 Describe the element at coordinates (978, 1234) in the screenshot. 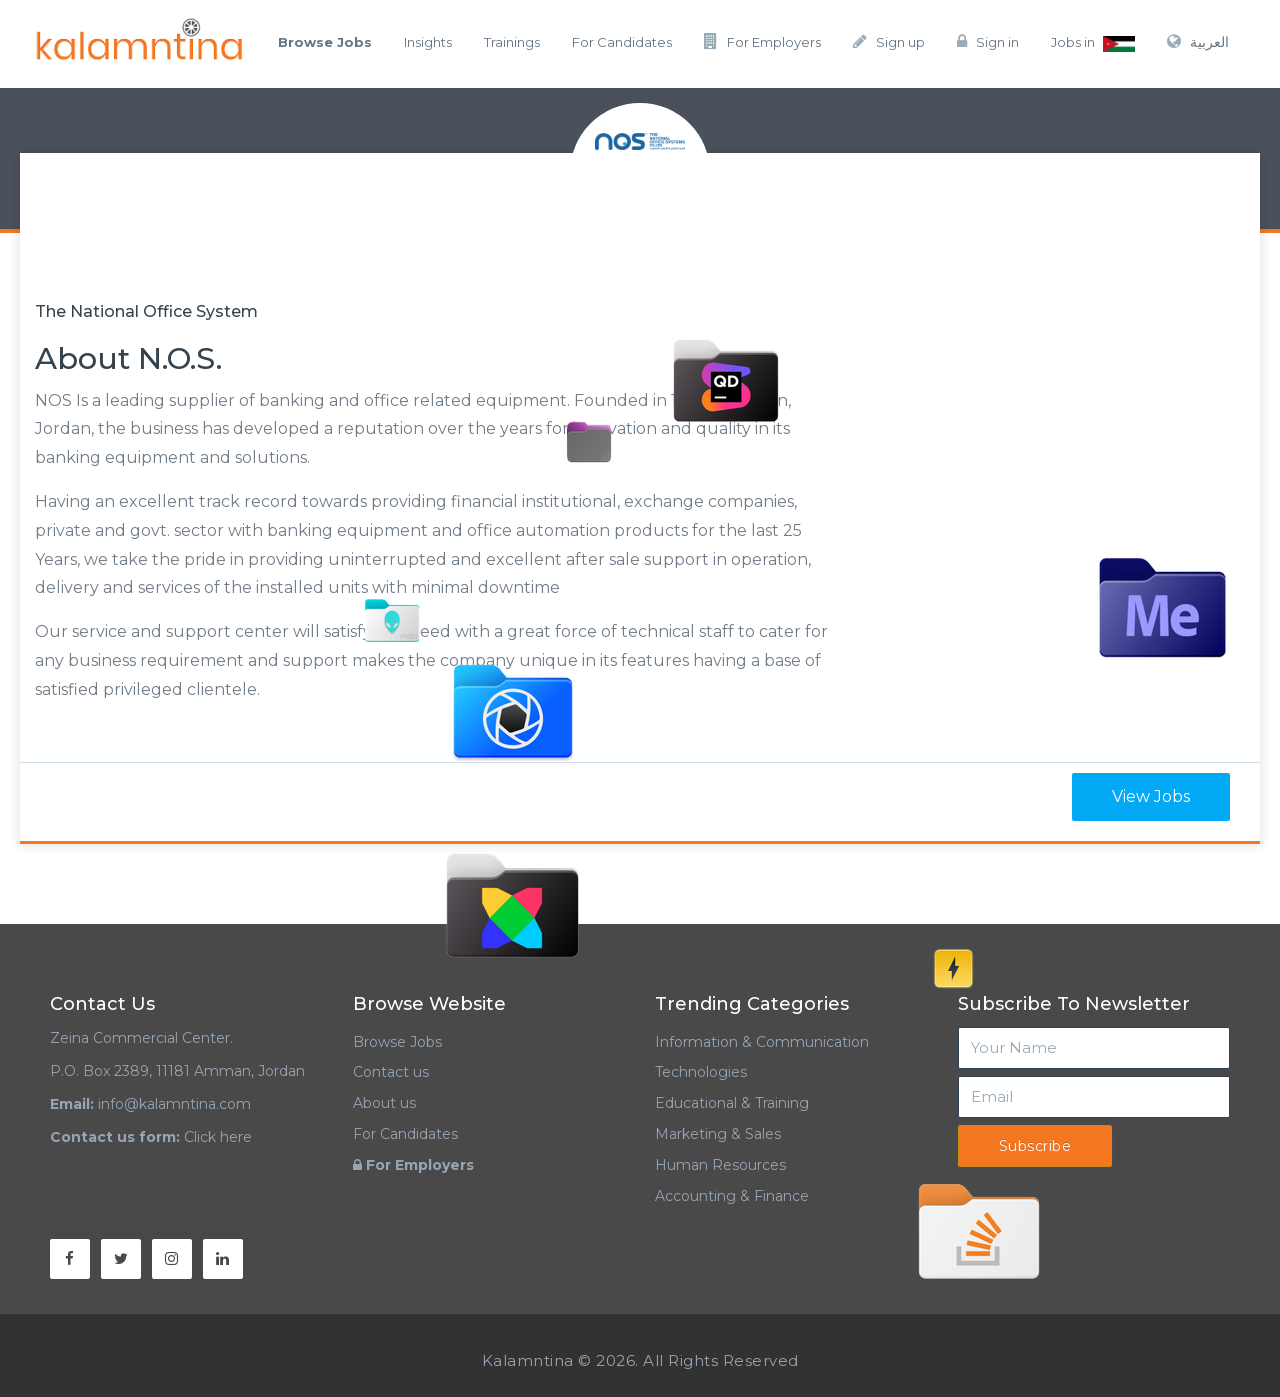

I see `open folder containing stack overflow resources` at that location.